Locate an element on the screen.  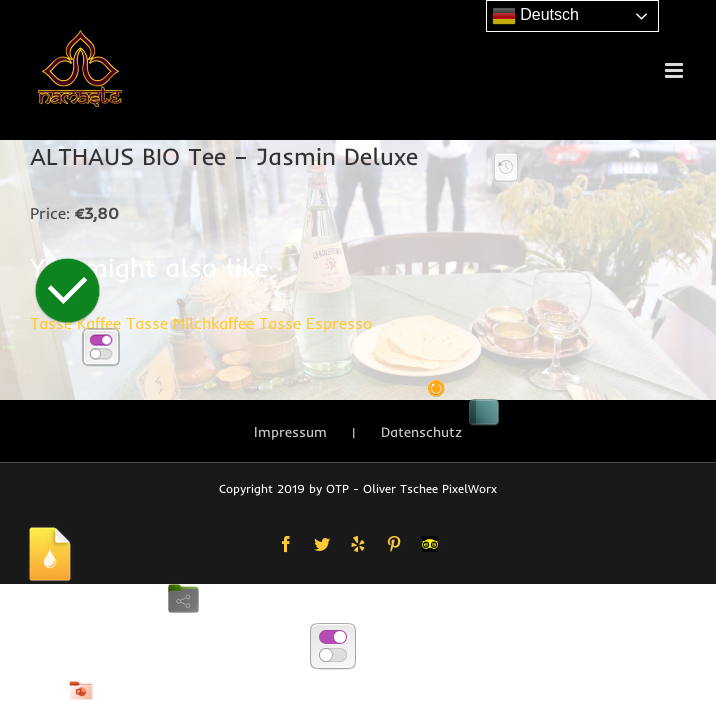
open folder containing PowerPoint files is located at coordinates (81, 691).